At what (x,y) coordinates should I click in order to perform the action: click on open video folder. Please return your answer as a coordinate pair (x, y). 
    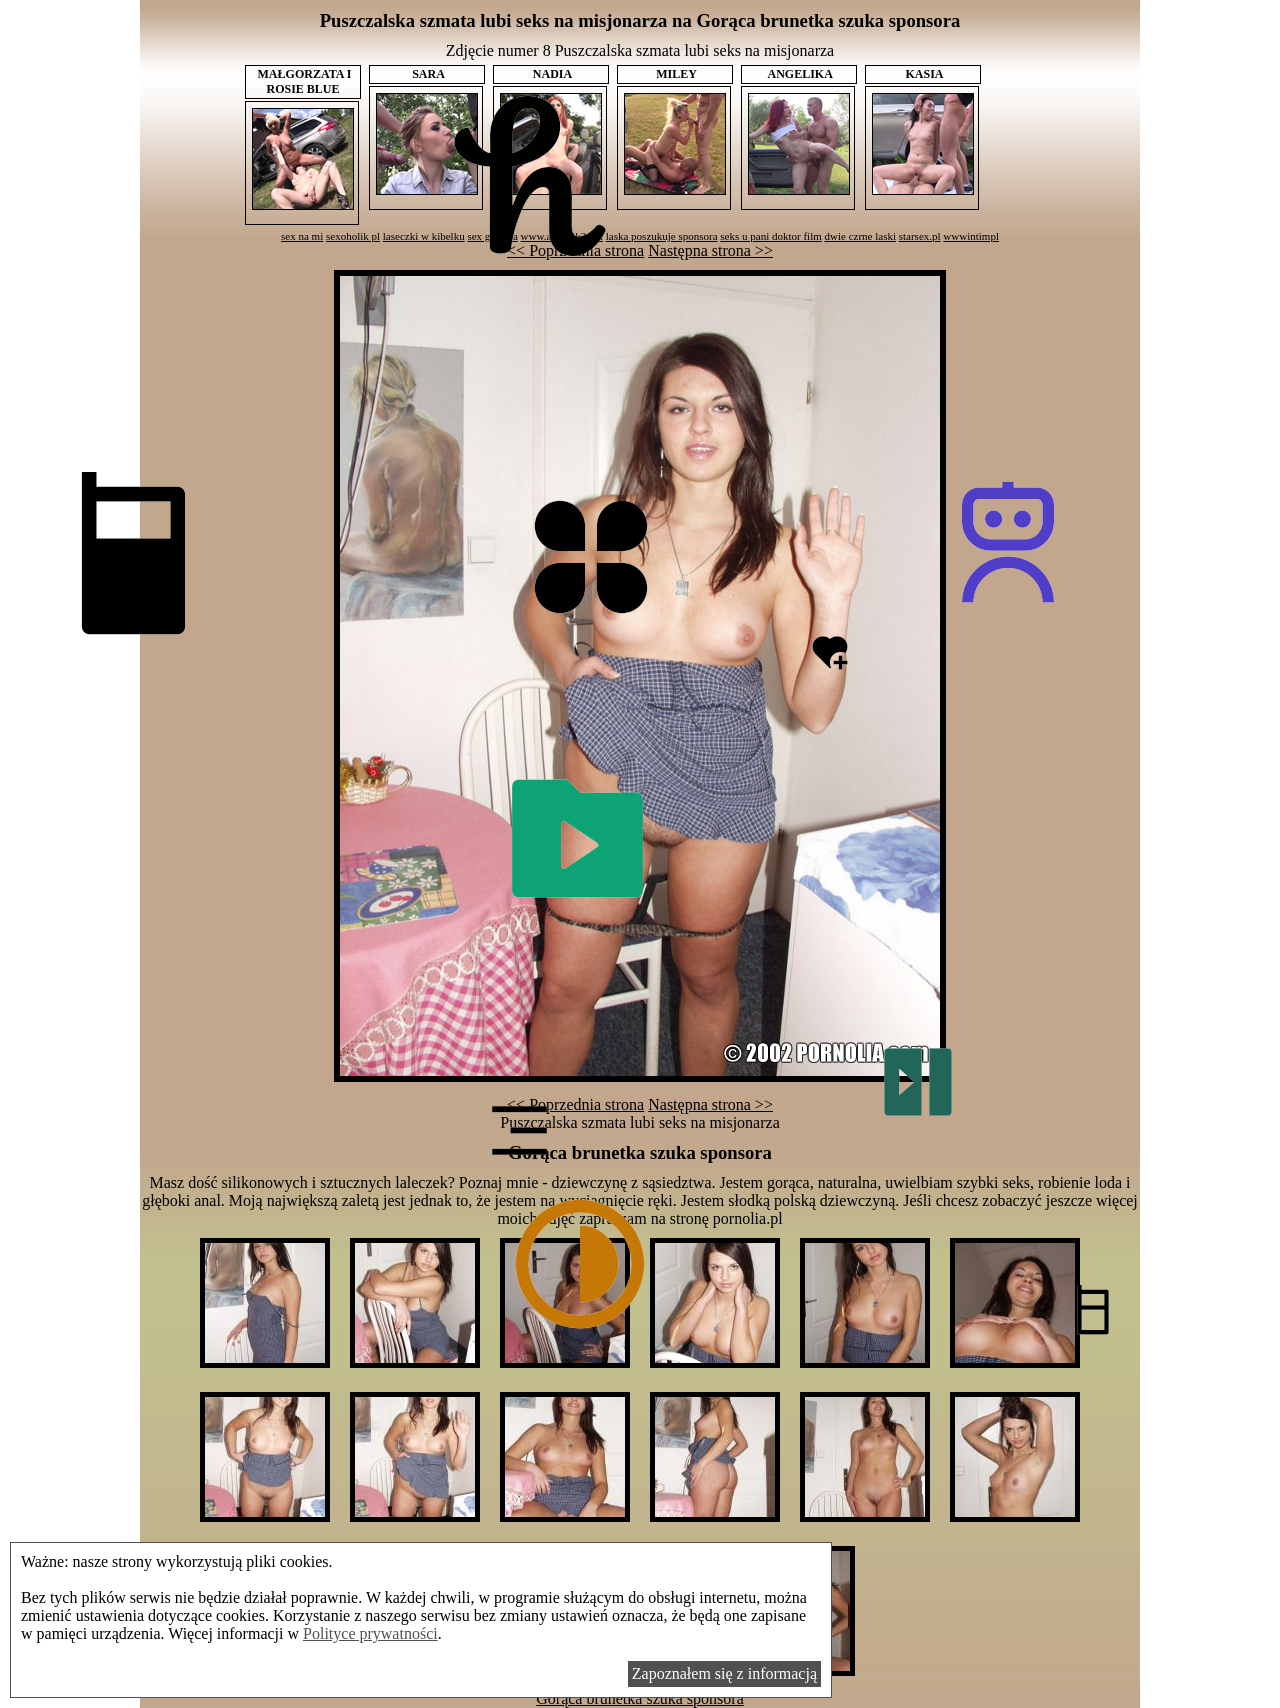
    Looking at the image, I should click on (577, 838).